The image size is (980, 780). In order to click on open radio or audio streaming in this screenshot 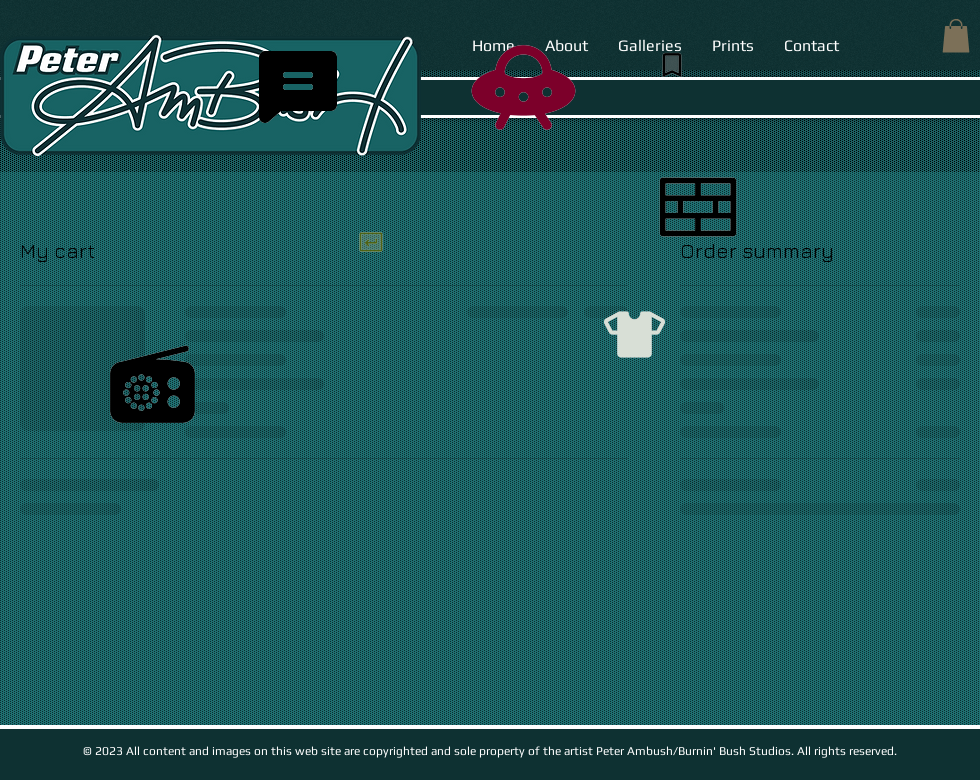, I will do `click(152, 383)`.